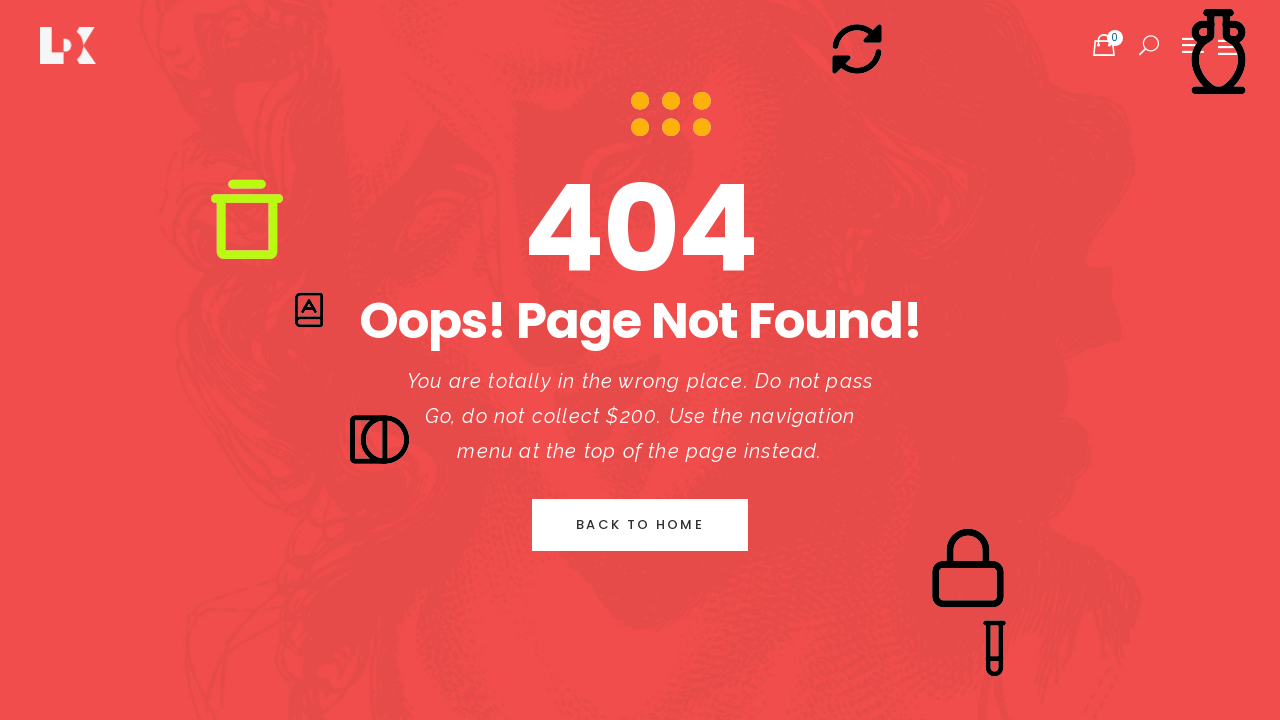  What do you see at coordinates (1218, 51) in the screenshot?
I see `browse historical or ancient artifacts` at bounding box center [1218, 51].